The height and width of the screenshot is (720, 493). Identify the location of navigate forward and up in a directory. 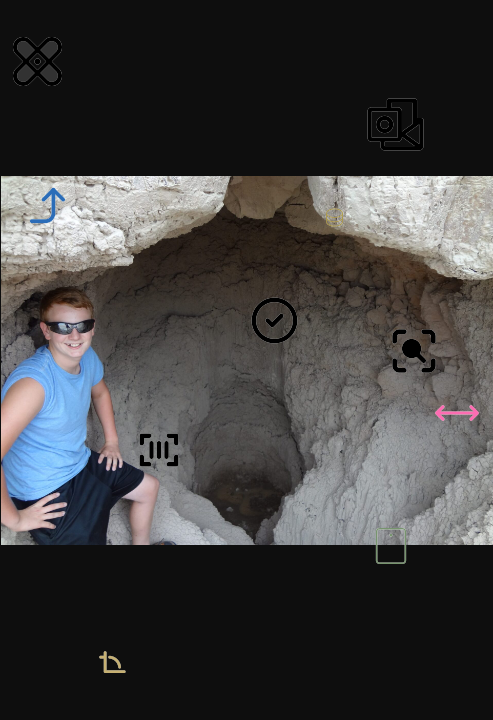
(47, 205).